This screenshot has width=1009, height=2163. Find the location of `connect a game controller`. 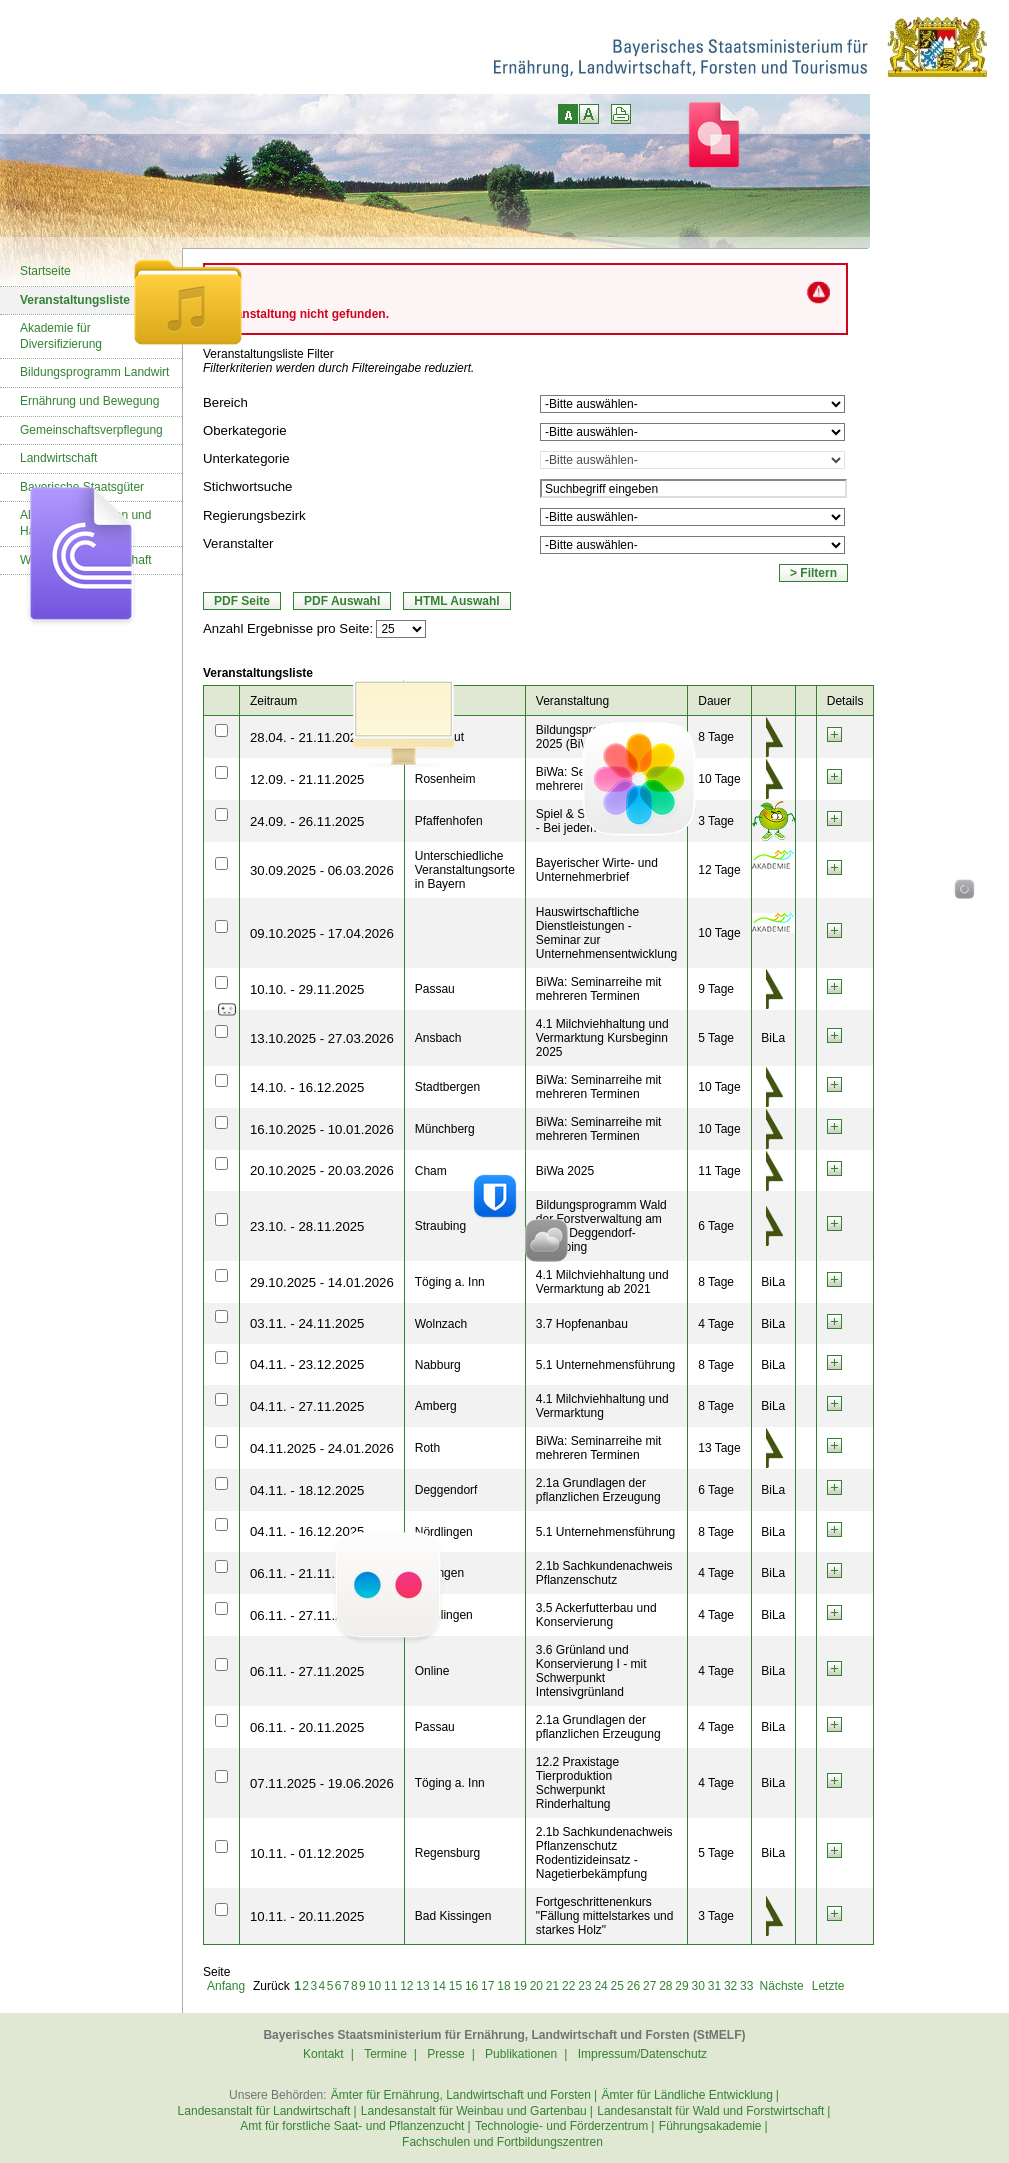

connect a game controller is located at coordinates (227, 1010).